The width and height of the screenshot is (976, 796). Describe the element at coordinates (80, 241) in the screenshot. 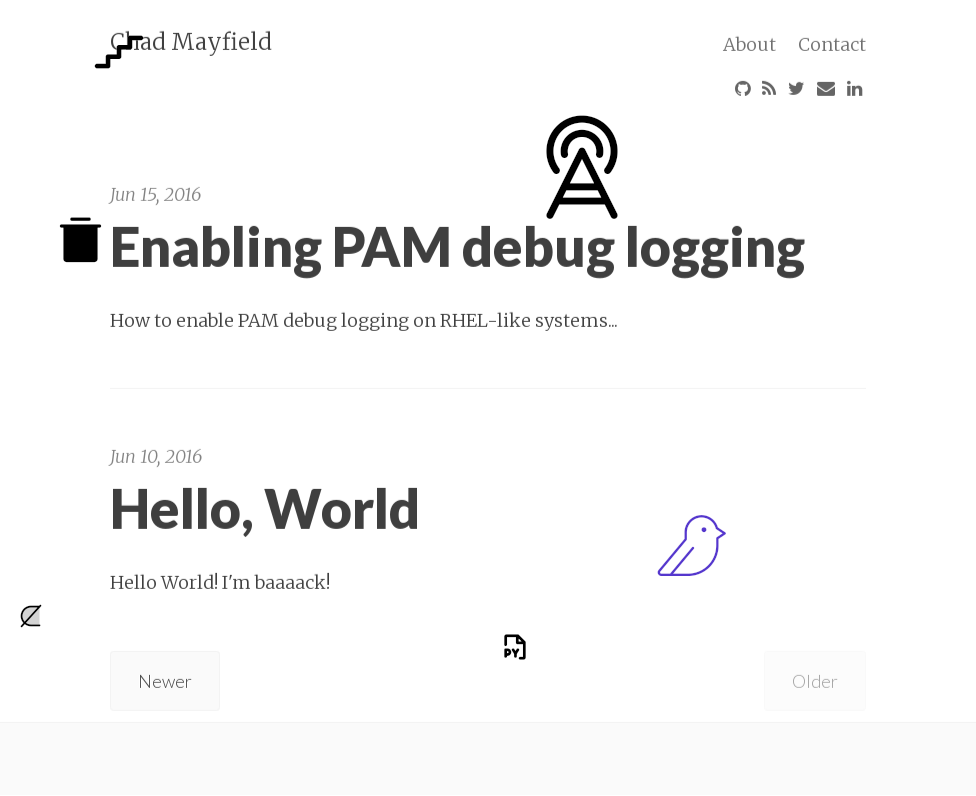

I see `delete an item` at that location.